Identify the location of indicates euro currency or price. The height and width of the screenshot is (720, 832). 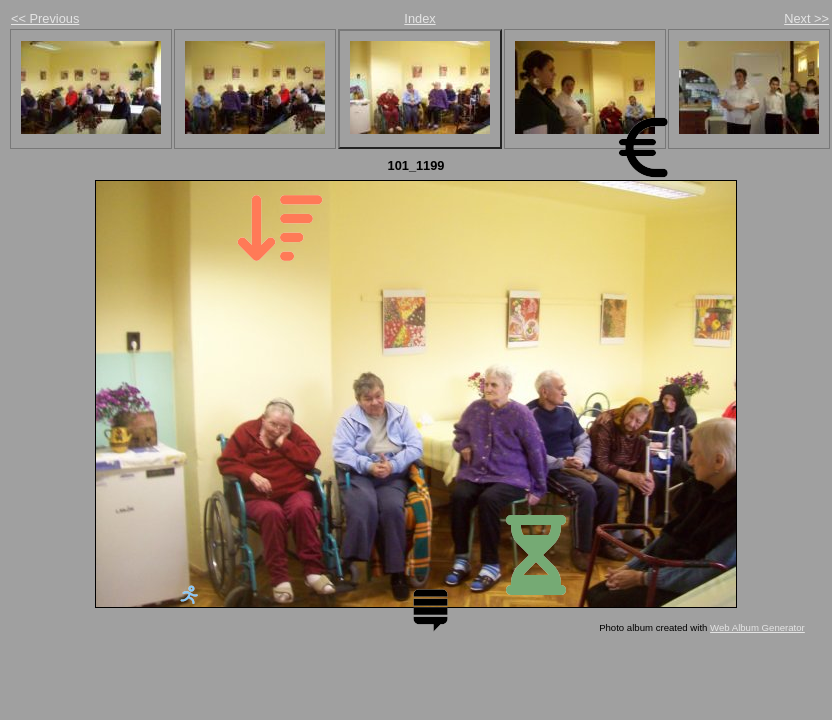
(646, 147).